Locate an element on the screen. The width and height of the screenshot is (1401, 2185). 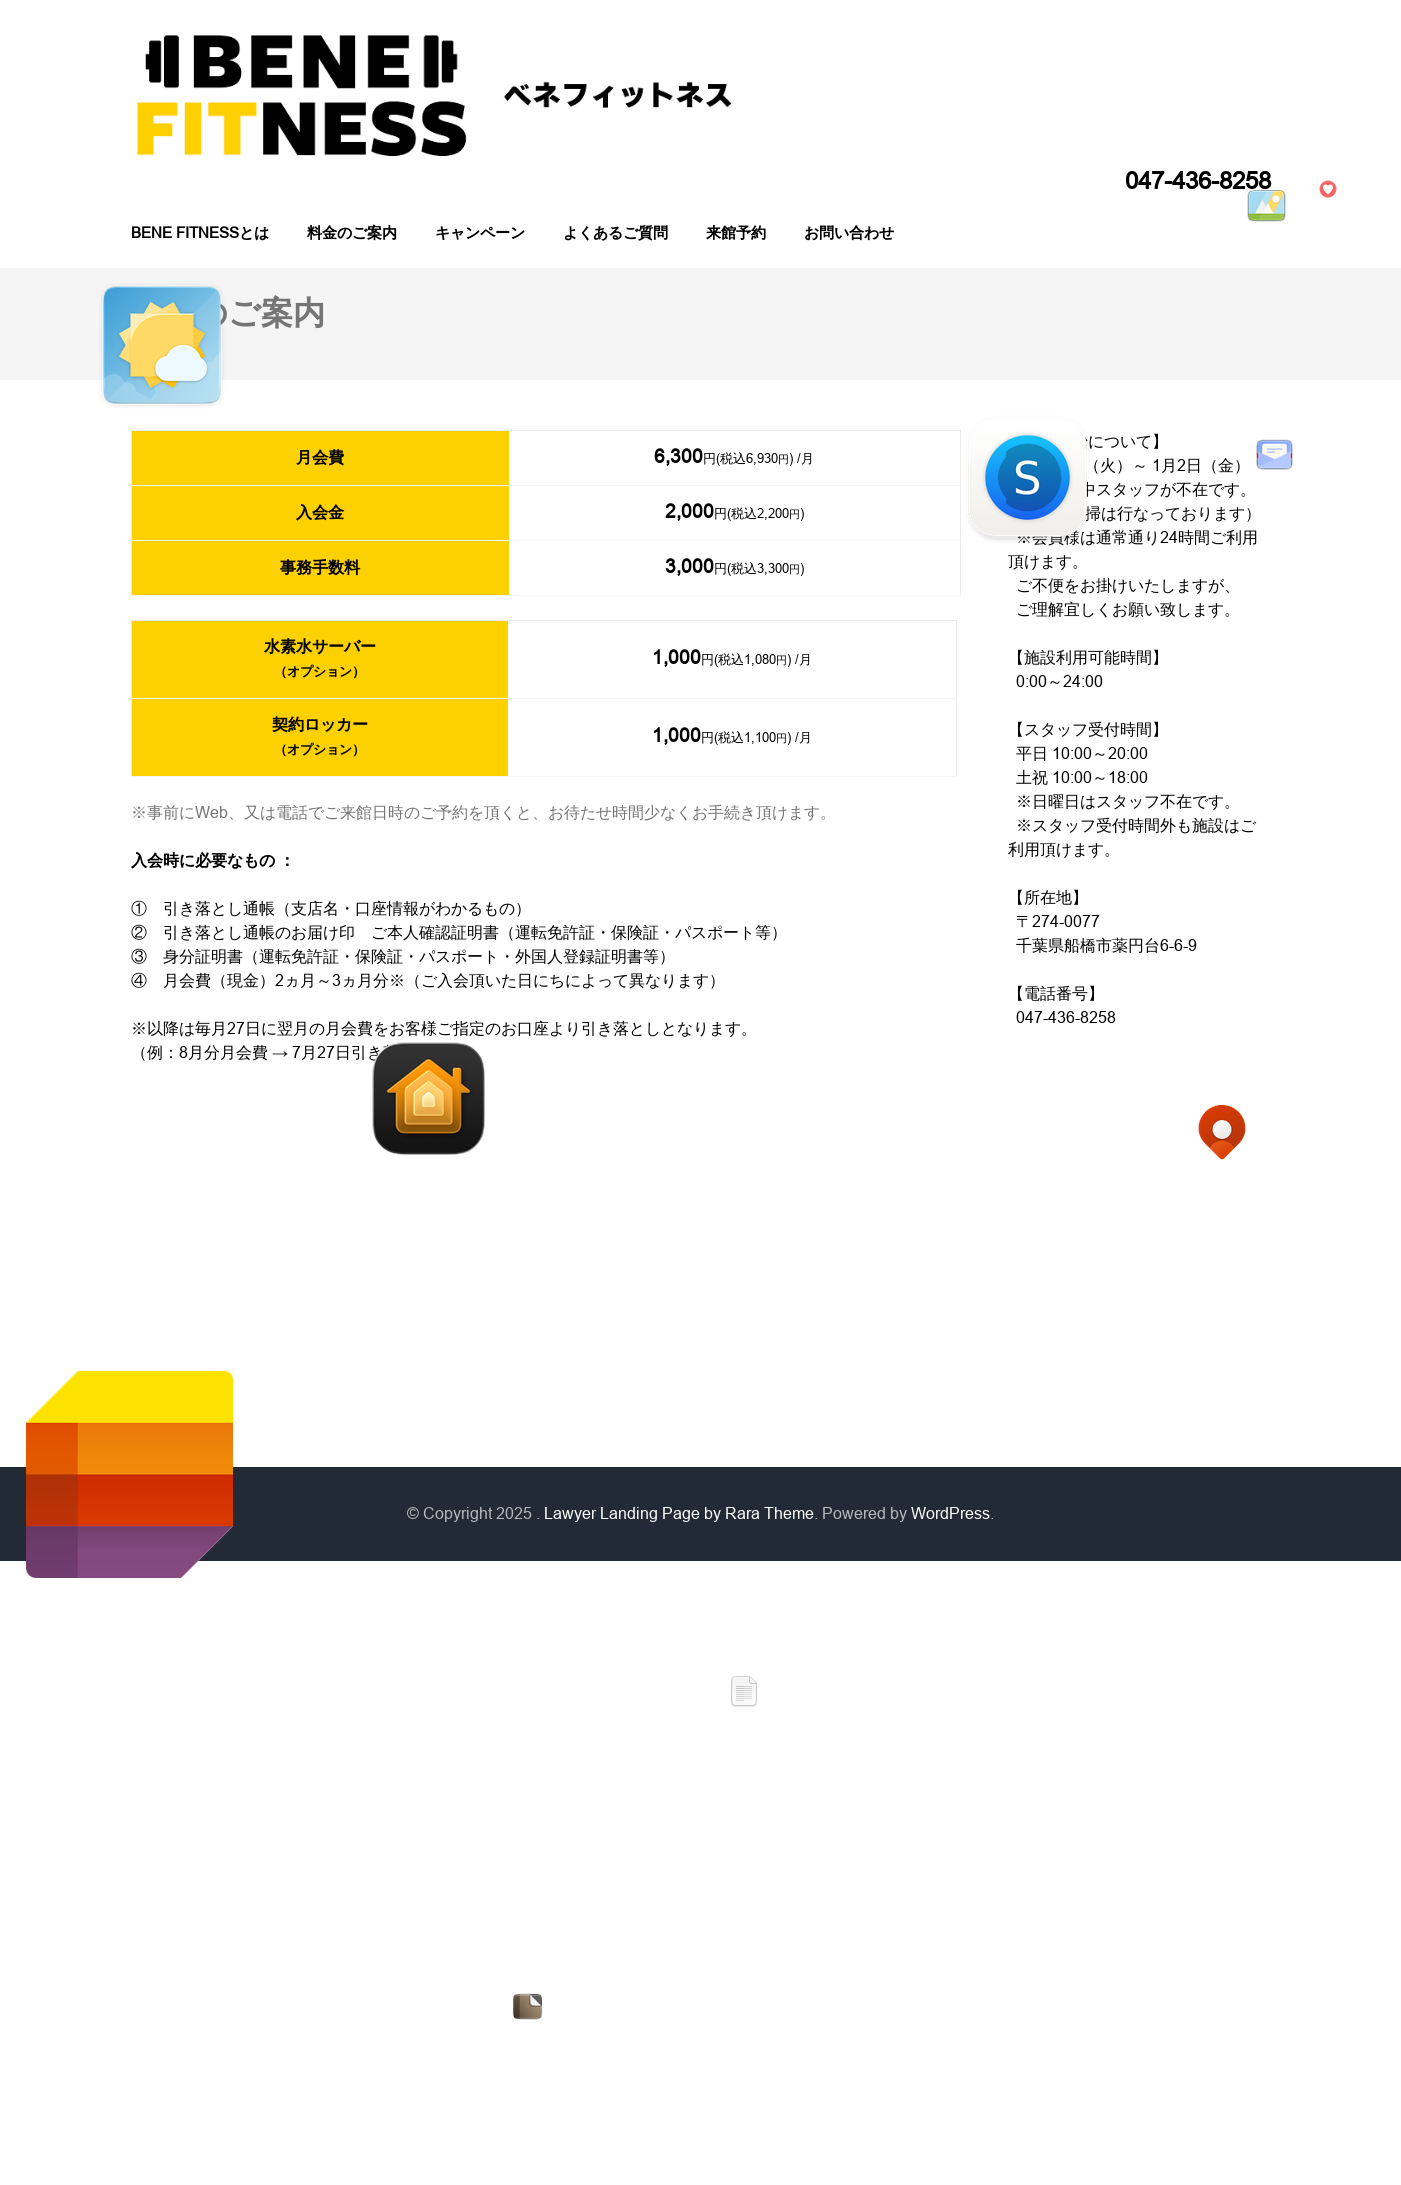
change desktop wallpaper settings is located at coordinates (527, 2005).